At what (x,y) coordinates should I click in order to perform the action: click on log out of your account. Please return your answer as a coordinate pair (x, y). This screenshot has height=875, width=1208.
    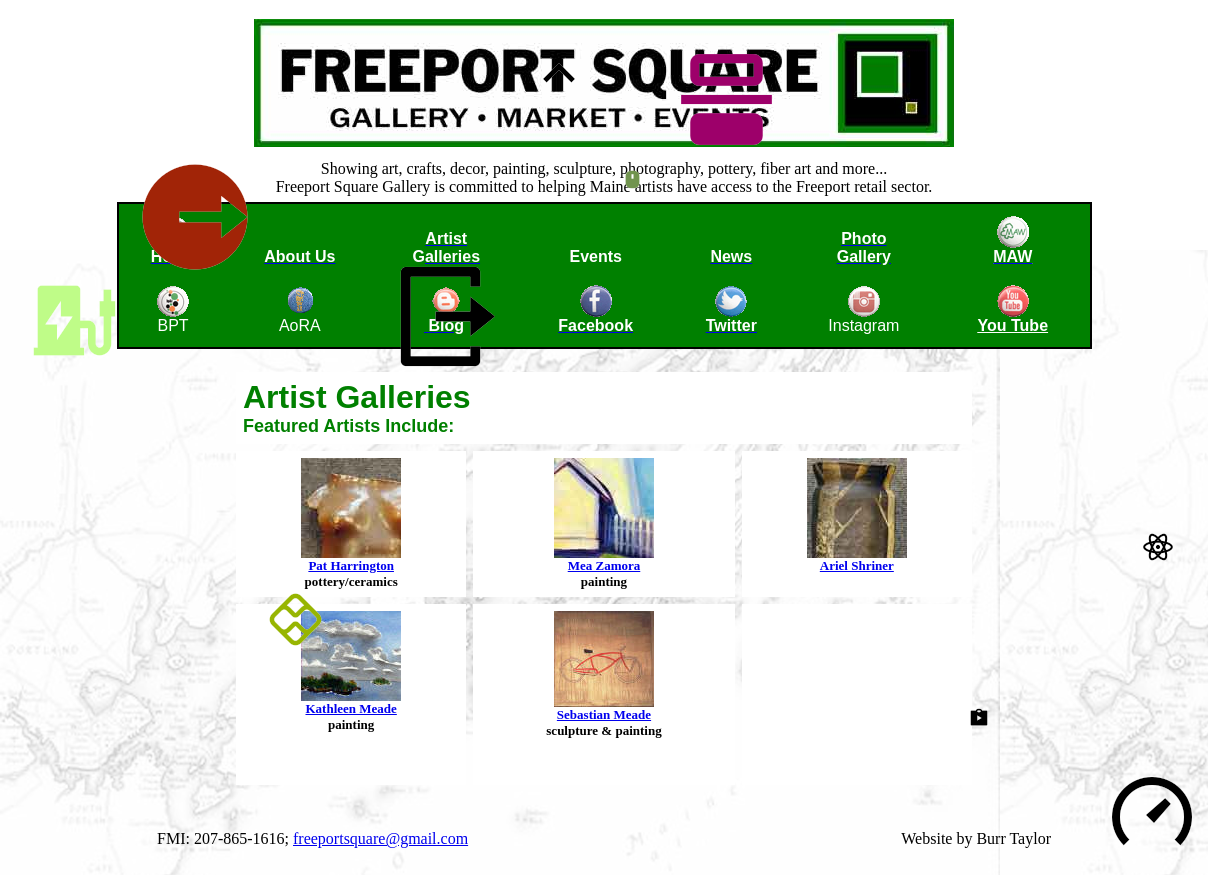
    Looking at the image, I should click on (195, 217).